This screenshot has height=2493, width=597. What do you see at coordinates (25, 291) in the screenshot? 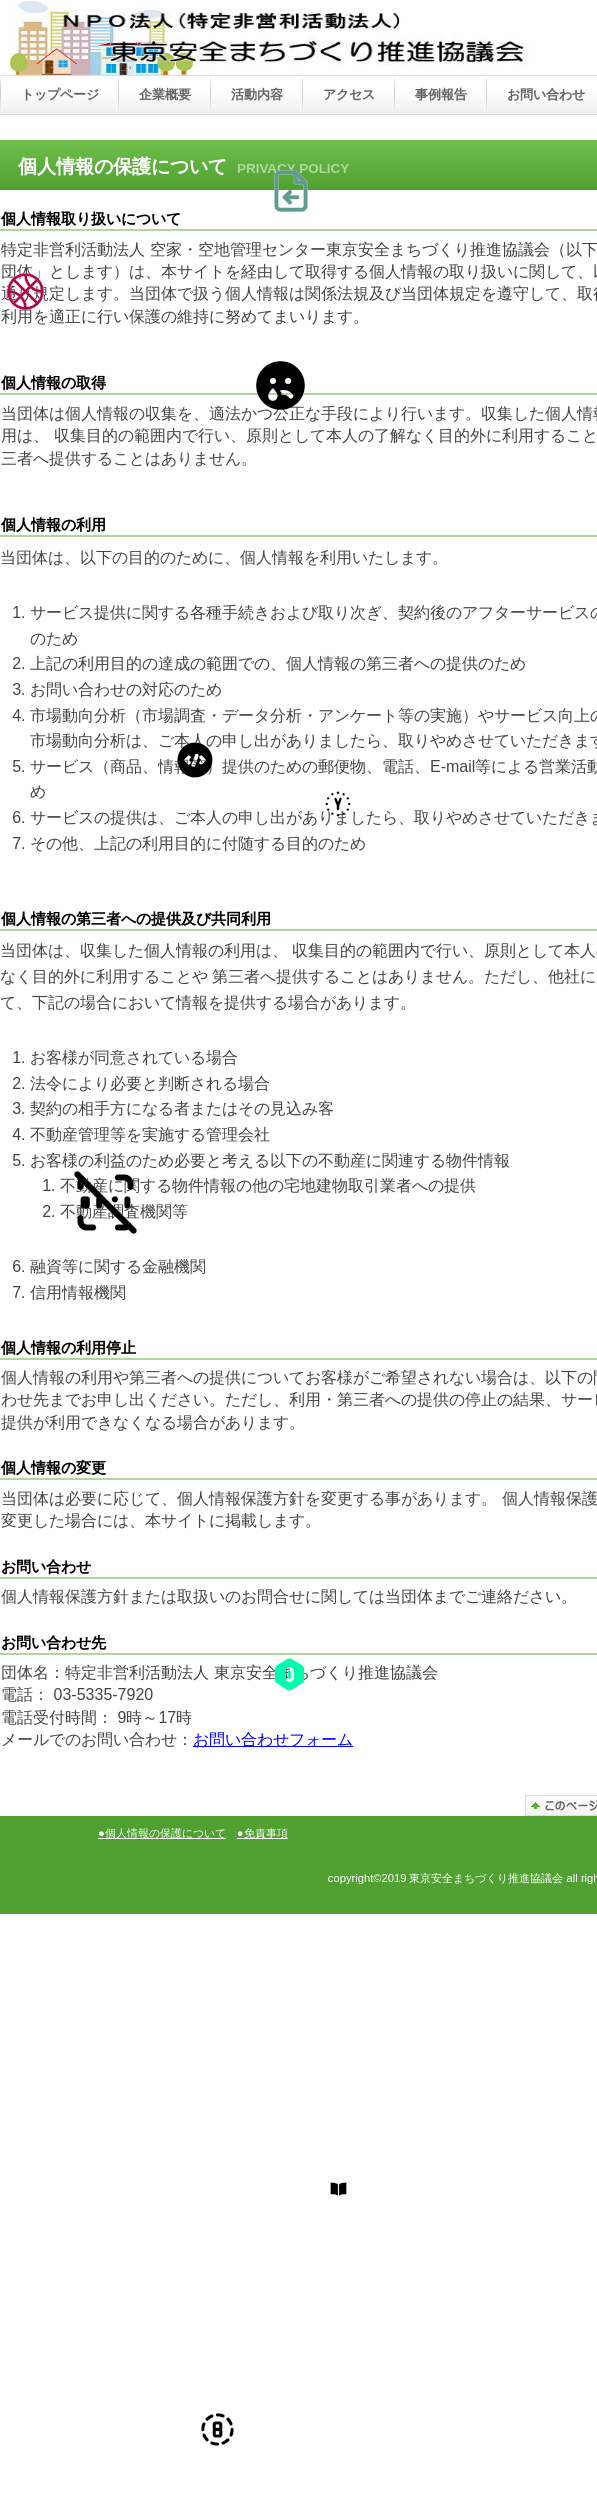
I see `access sports scores and updates` at bounding box center [25, 291].